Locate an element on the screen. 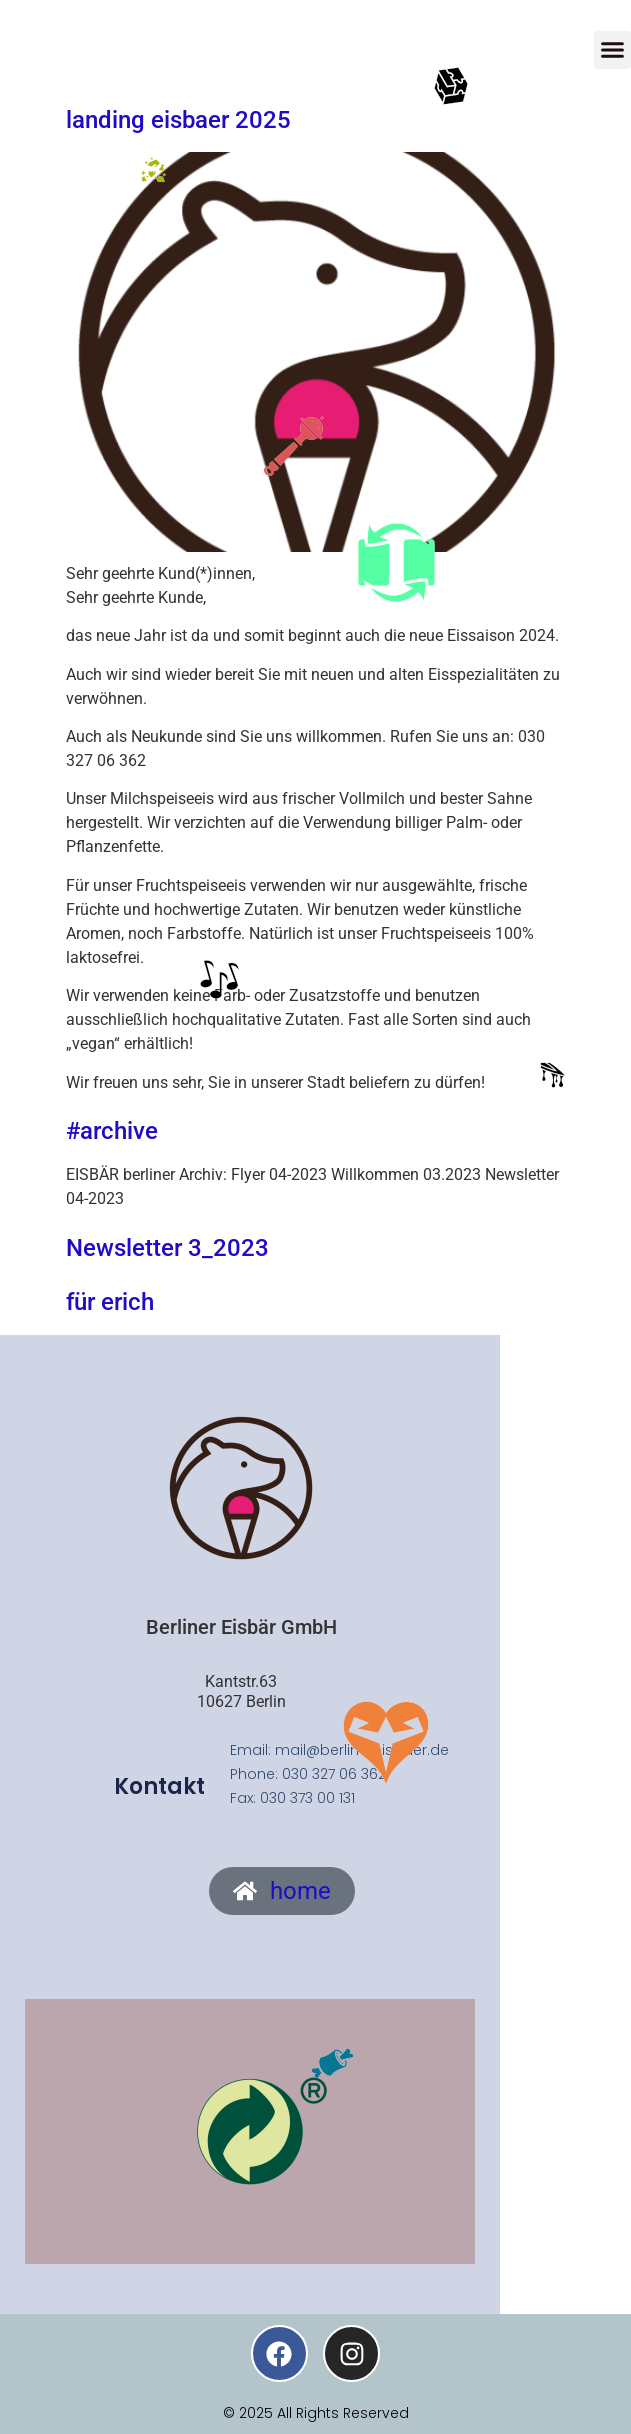  indicates a critical hit or bleeding effect is located at coordinates (553, 1075).